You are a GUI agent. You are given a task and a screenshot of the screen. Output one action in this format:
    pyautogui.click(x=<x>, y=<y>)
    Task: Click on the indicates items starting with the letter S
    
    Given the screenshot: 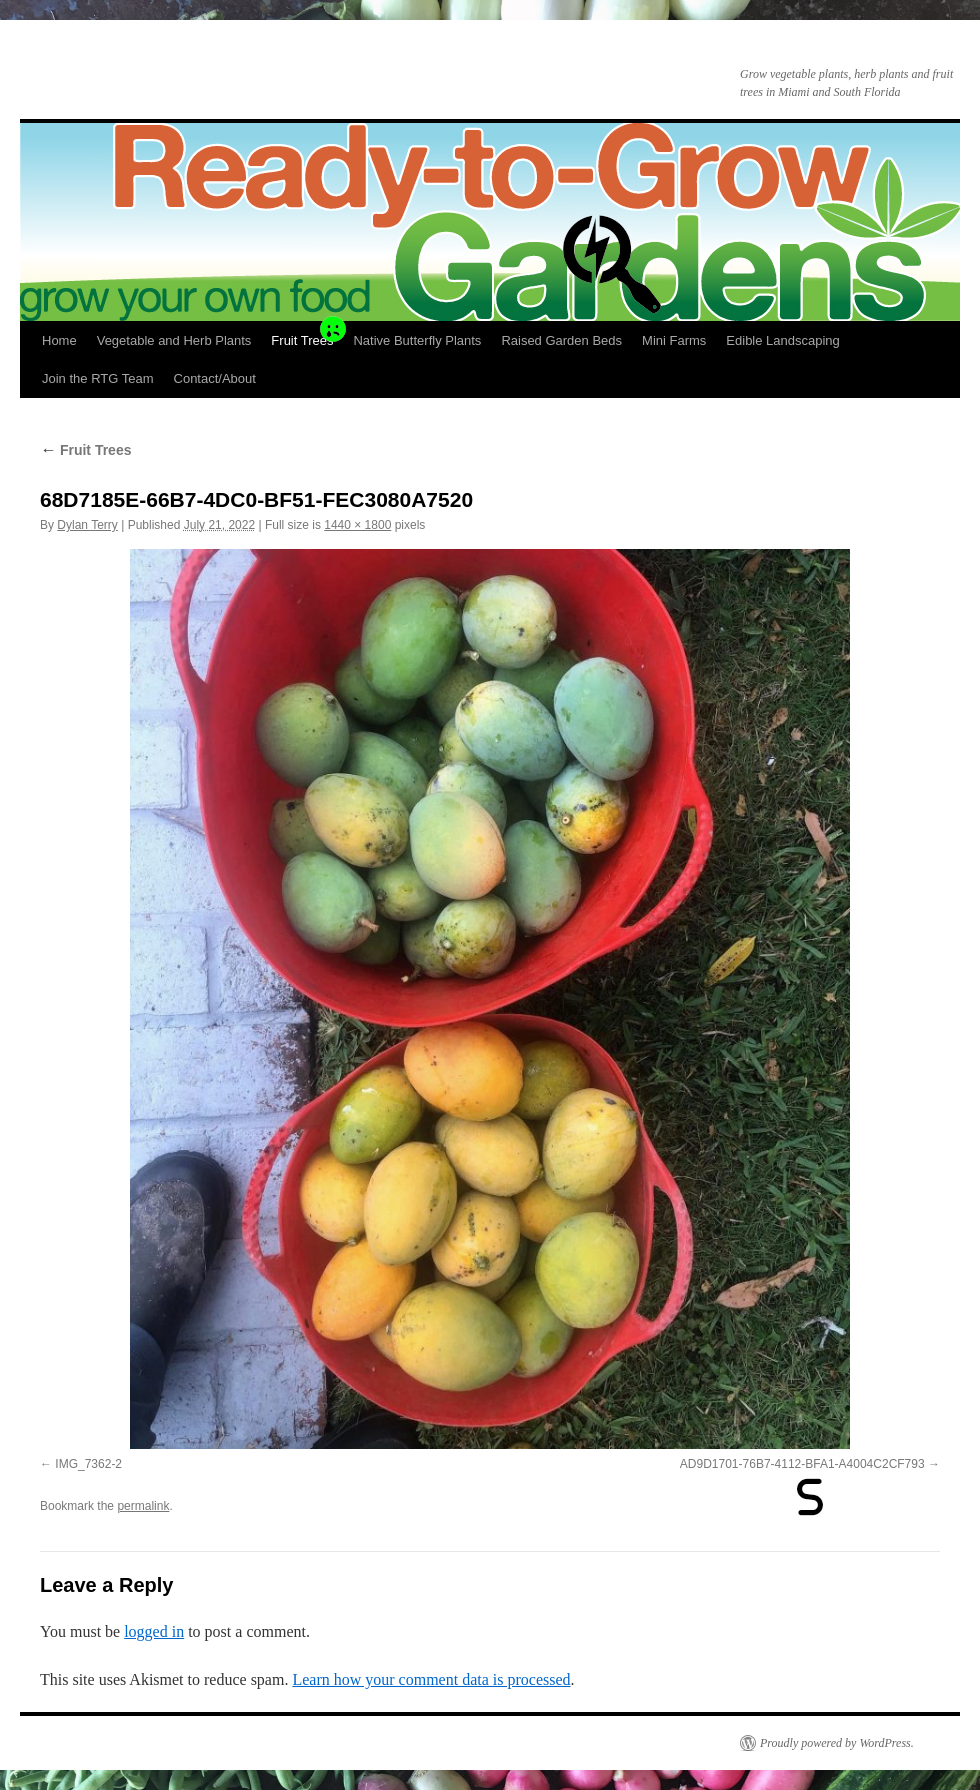 What is the action you would take?
    pyautogui.click(x=810, y=1497)
    